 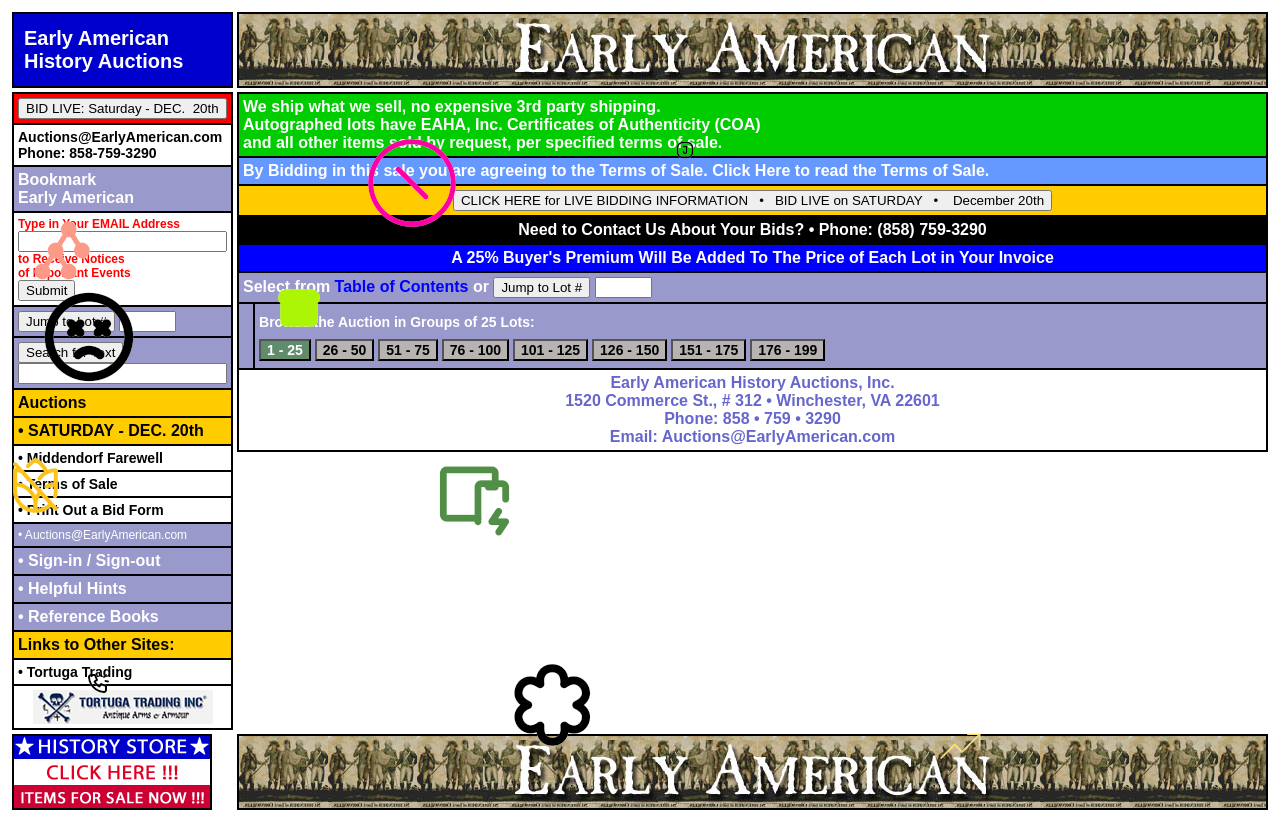 I want to click on browse bakery or bread products, so click(x=299, y=308).